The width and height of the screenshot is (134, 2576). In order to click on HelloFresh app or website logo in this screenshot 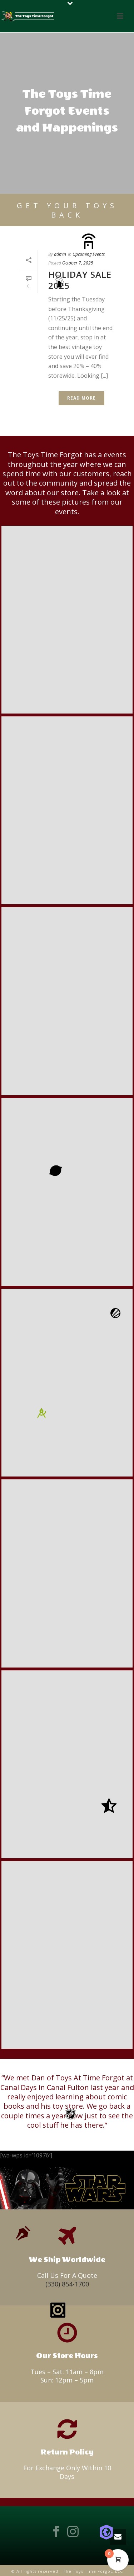, I will do `click(55, 1170)`.